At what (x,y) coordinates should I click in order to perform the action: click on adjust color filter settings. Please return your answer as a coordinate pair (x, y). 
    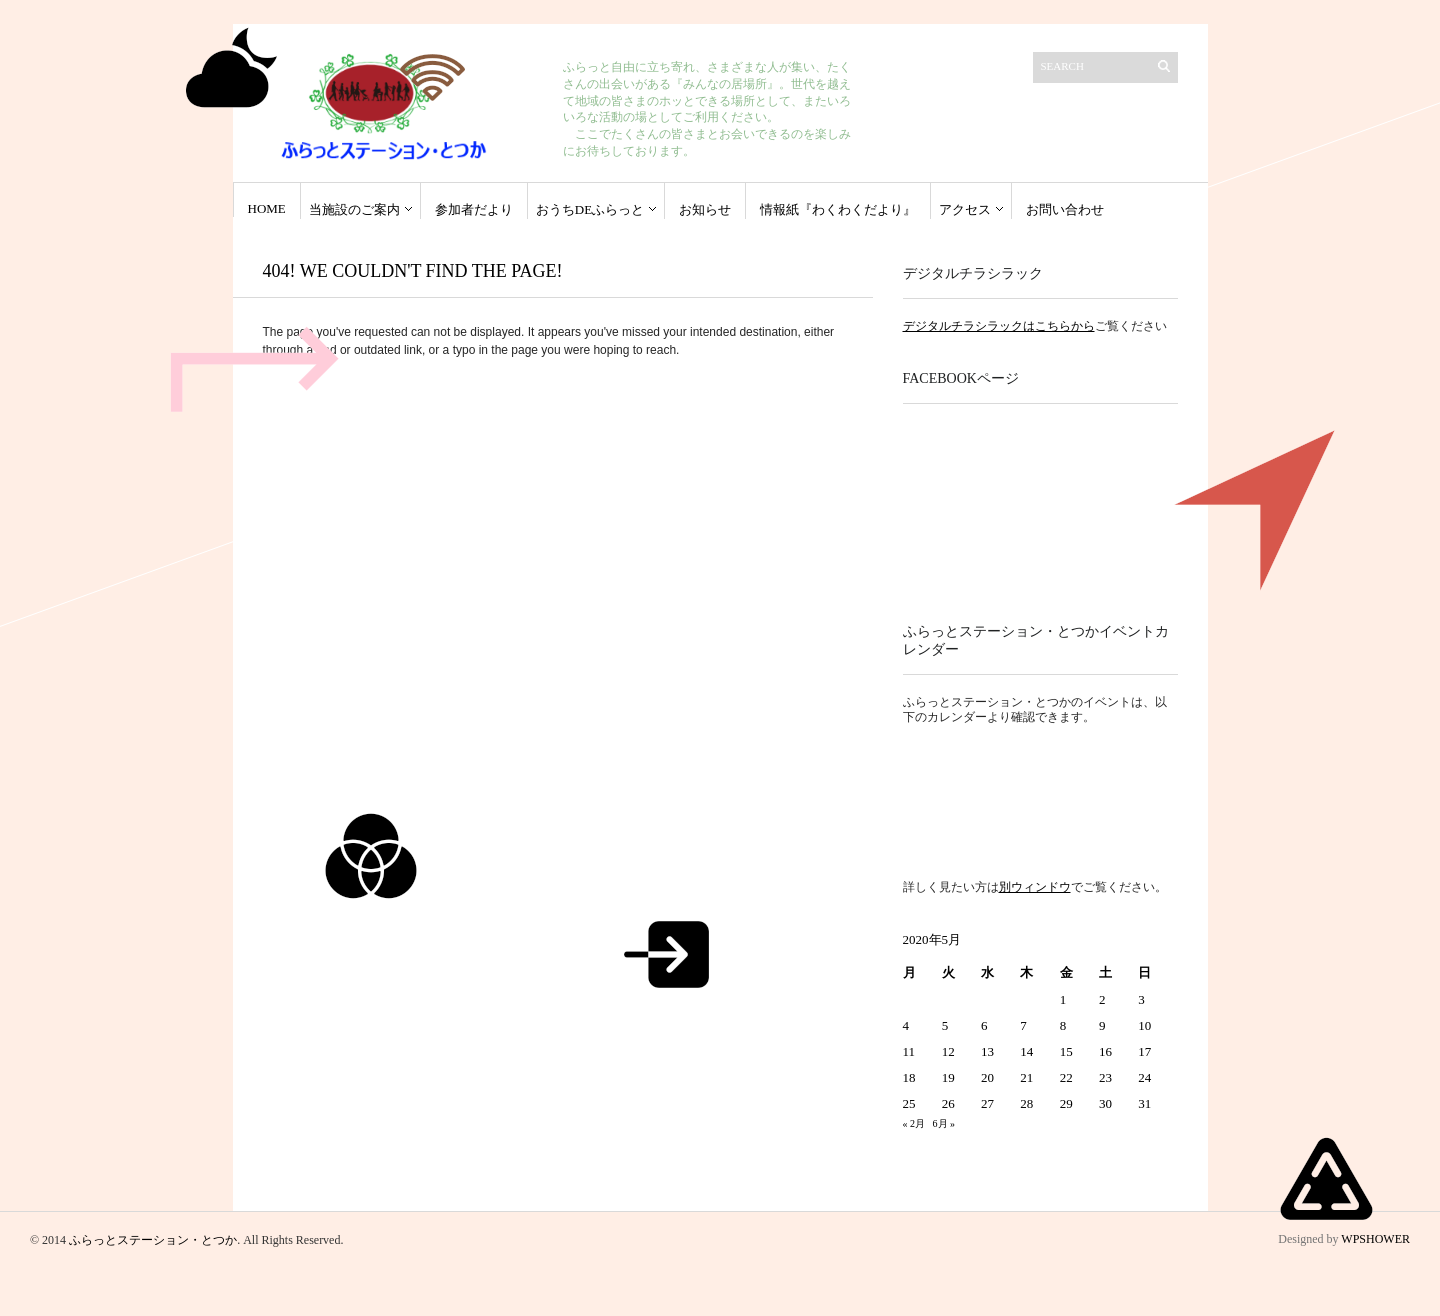
    Looking at the image, I should click on (371, 856).